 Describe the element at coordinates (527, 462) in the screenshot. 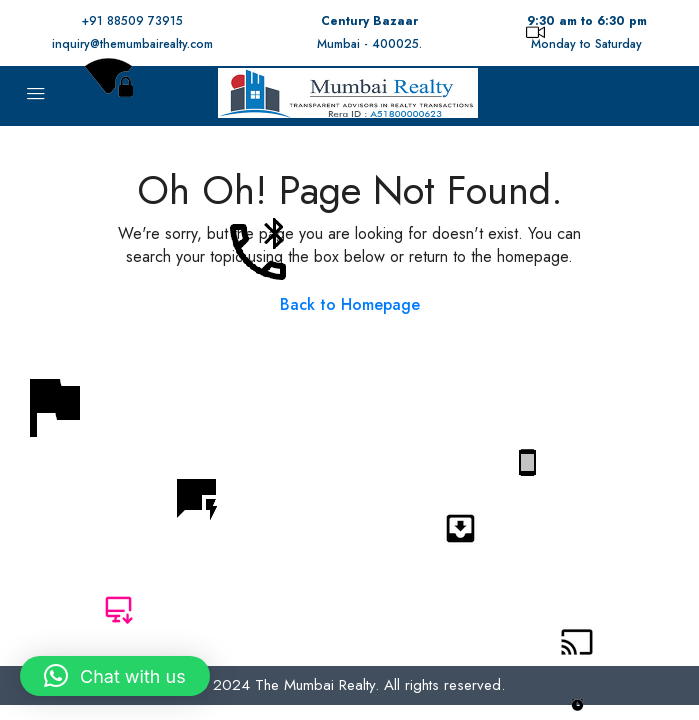

I see `indicates mobile device or smartphone view` at that location.